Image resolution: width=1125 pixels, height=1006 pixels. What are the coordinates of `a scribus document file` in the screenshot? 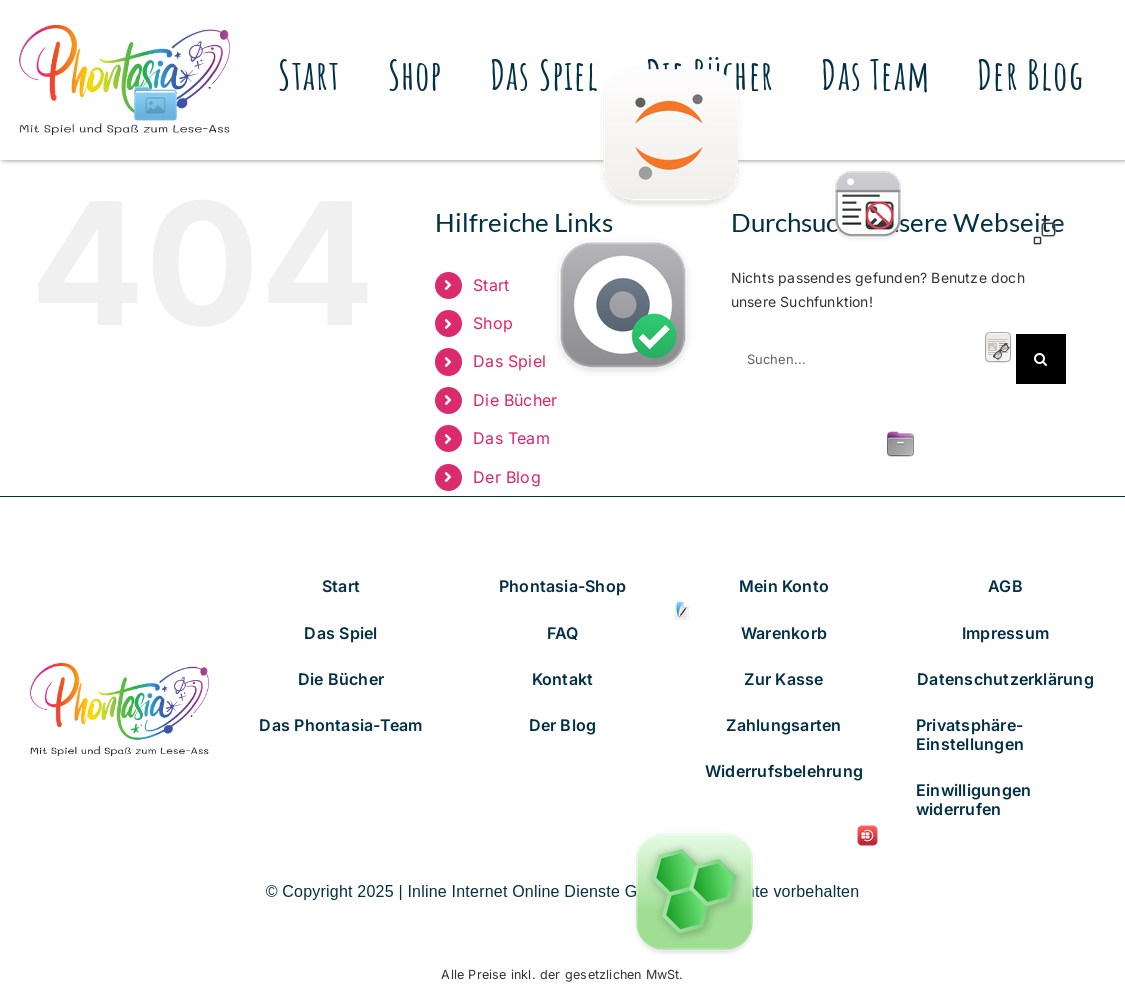 It's located at (672, 611).